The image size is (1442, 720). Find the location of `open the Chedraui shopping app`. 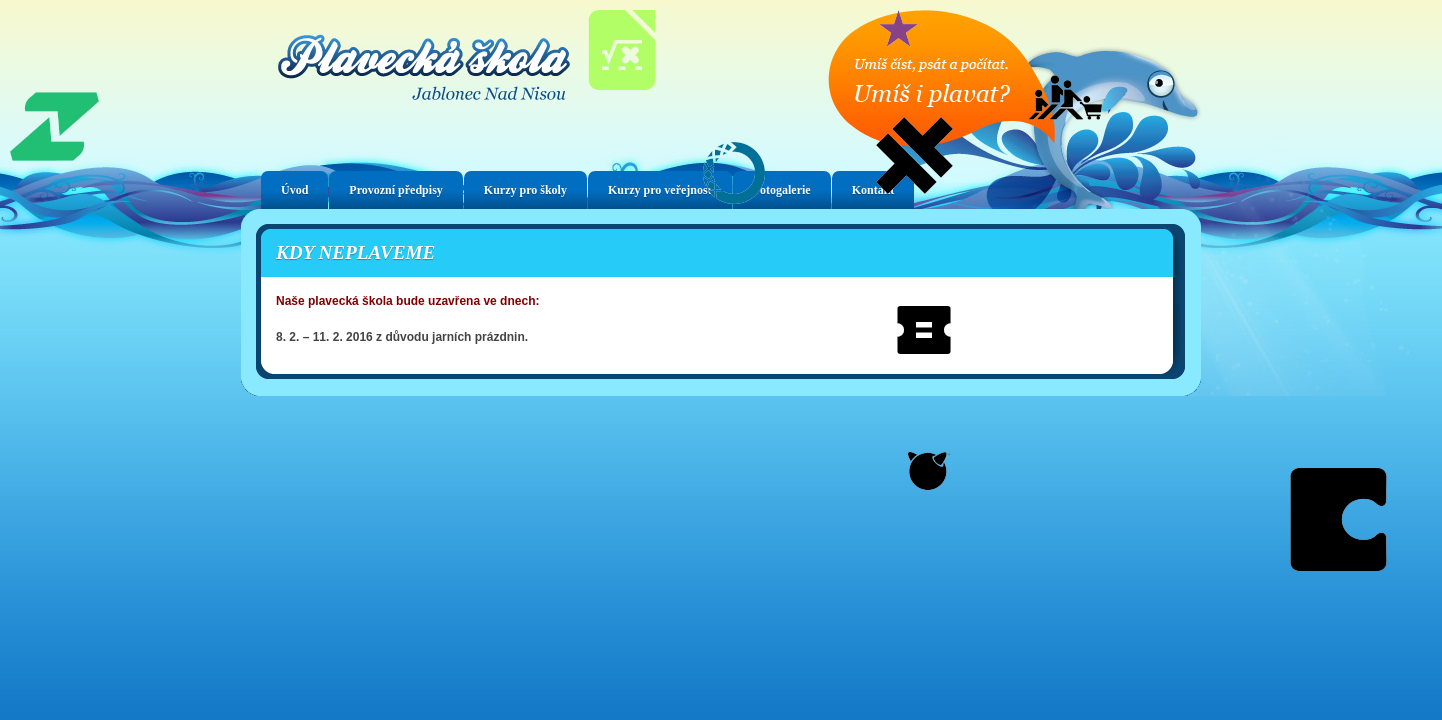

open the Chedraui shopping app is located at coordinates (1065, 97).